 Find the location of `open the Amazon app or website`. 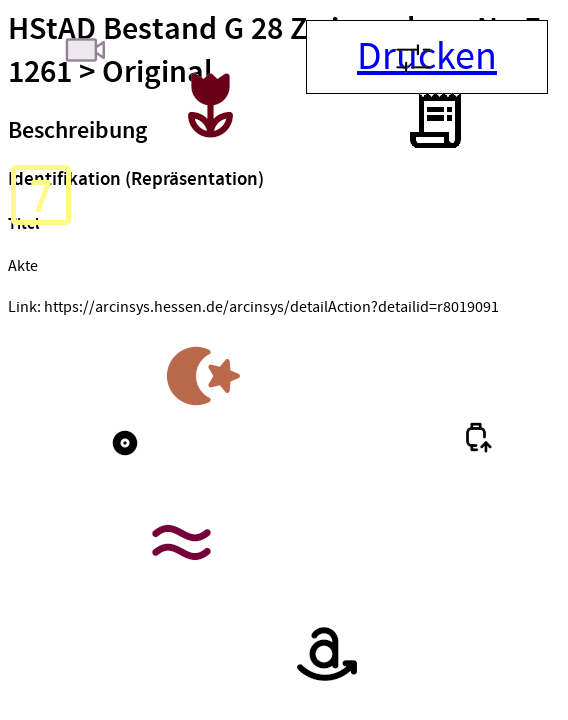

open the Amazon app or website is located at coordinates (325, 653).